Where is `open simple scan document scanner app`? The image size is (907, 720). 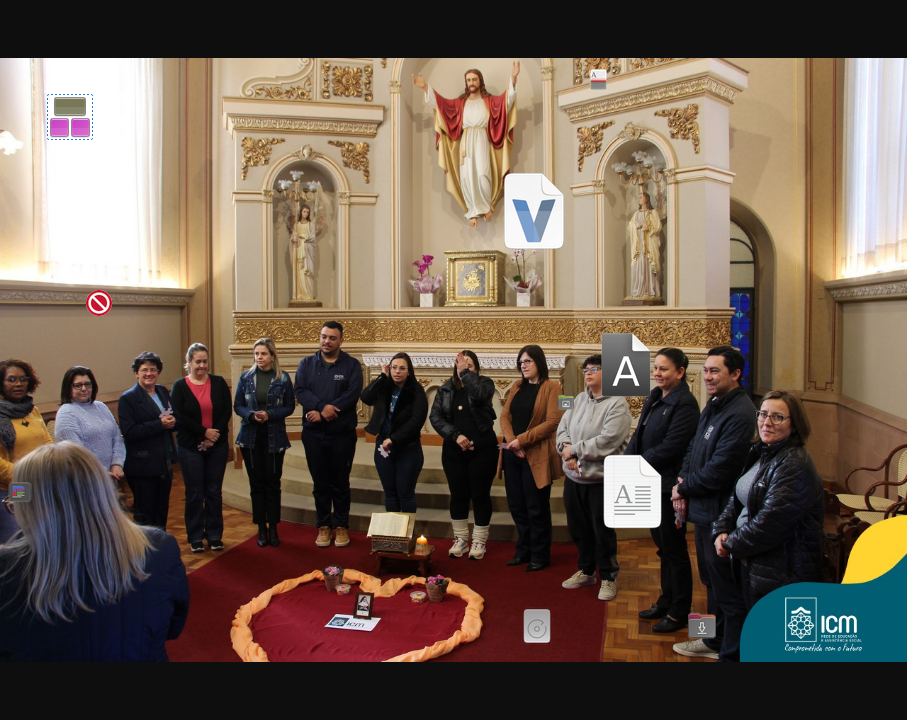
open simple scan document scanner app is located at coordinates (598, 79).